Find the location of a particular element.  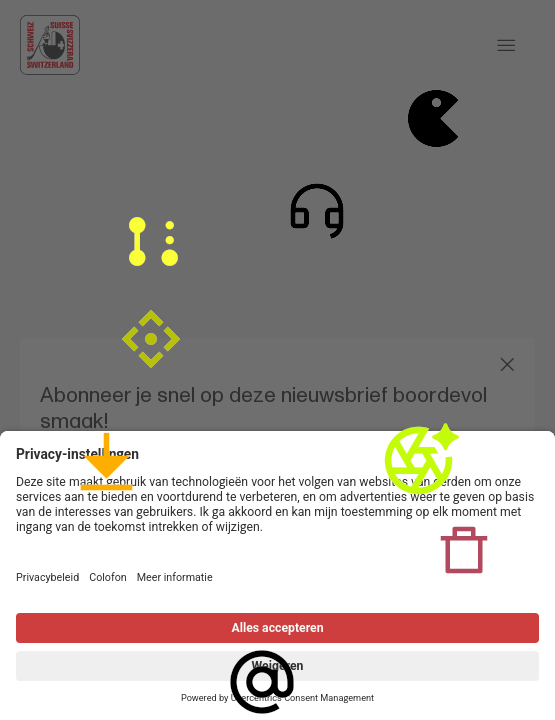

drag to reposition this element is located at coordinates (151, 339).